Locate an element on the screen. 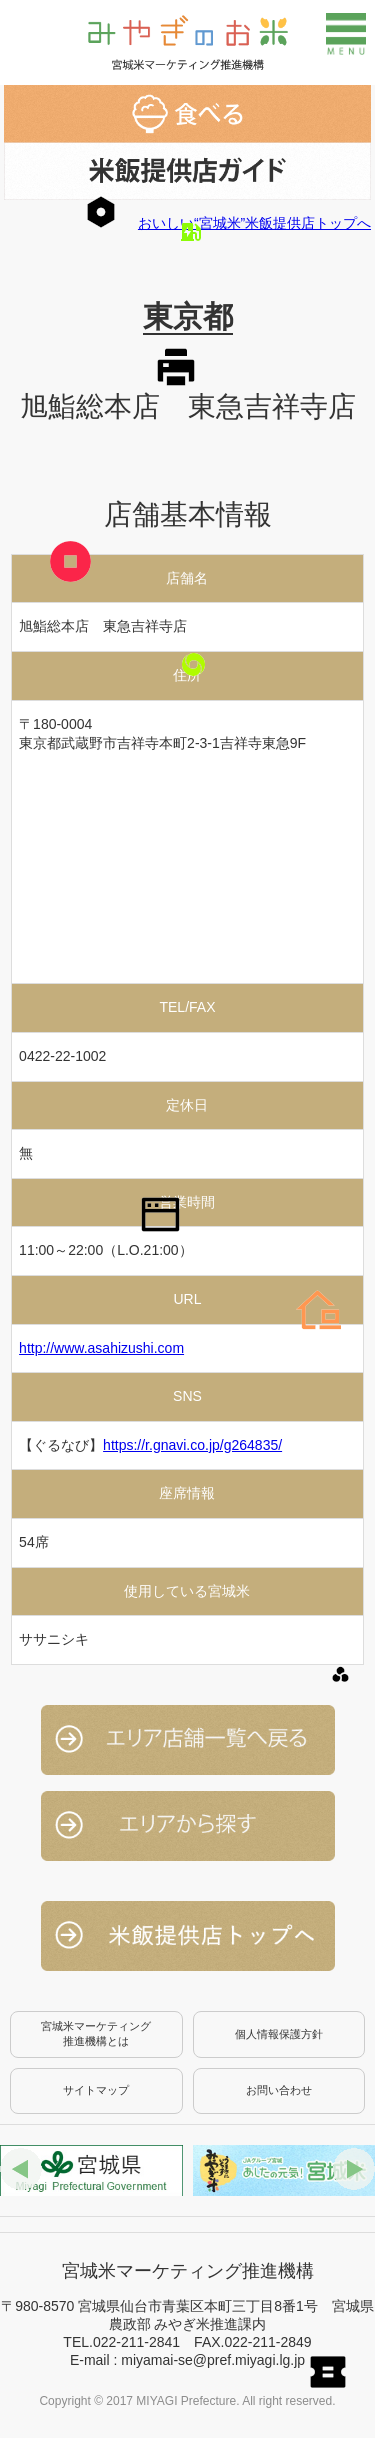  apply color filter to image is located at coordinates (340, 1675).